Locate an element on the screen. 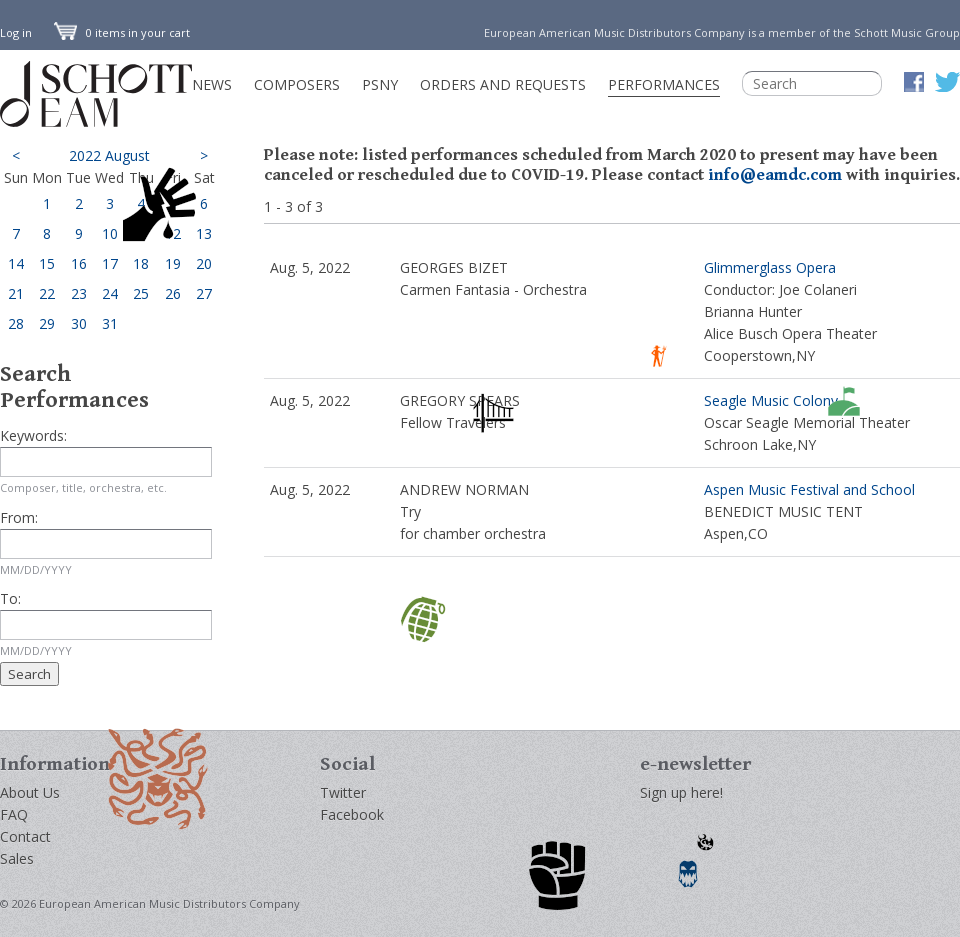 The width and height of the screenshot is (960, 937). select grenade weapon or explosive item is located at coordinates (422, 619).